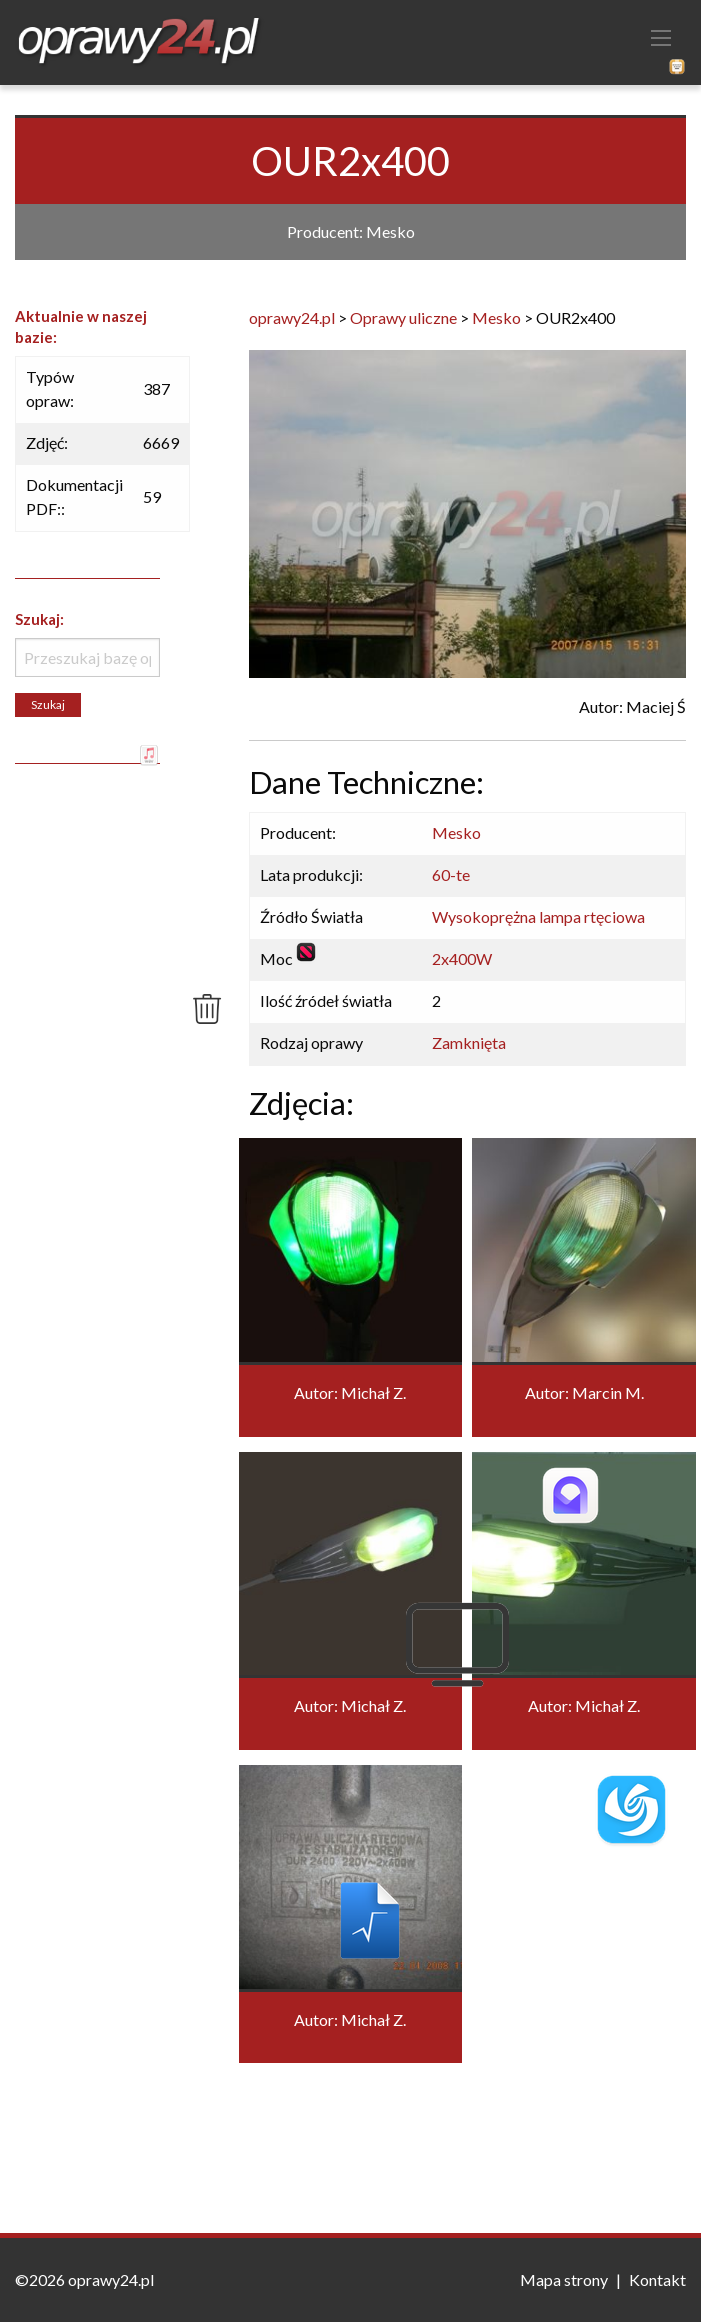  Describe the element at coordinates (370, 1922) in the screenshot. I see `a root data file or scientific dataset document` at that location.